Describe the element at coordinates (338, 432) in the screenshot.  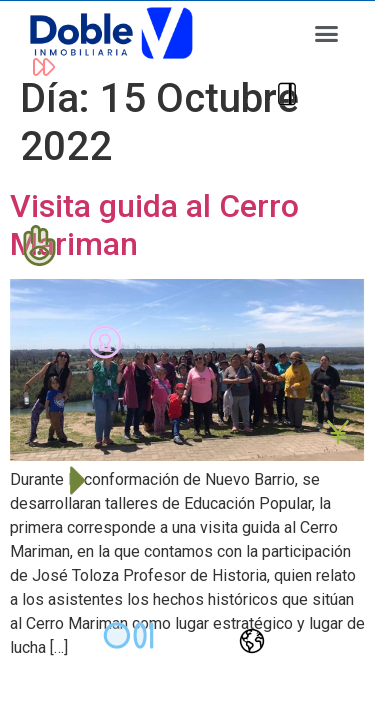
I see `view prices in Japanese yen` at that location.